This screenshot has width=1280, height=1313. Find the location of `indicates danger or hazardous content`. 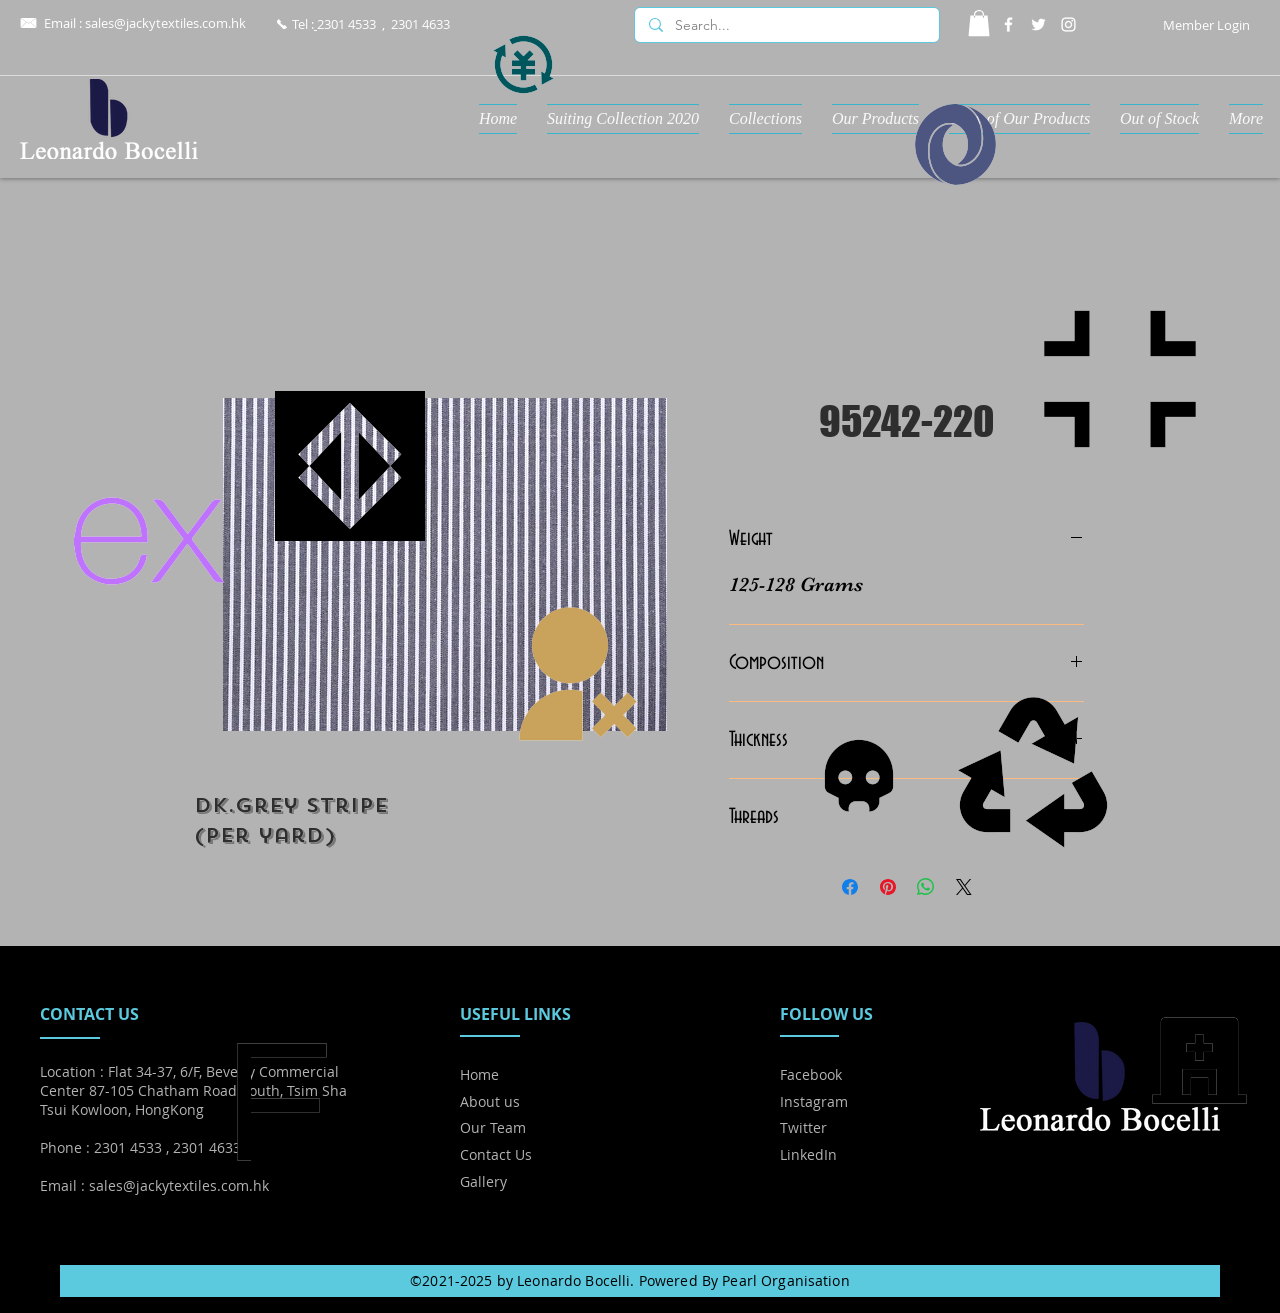

indicates danger or hazardous content is located at coordinates (859, 774).